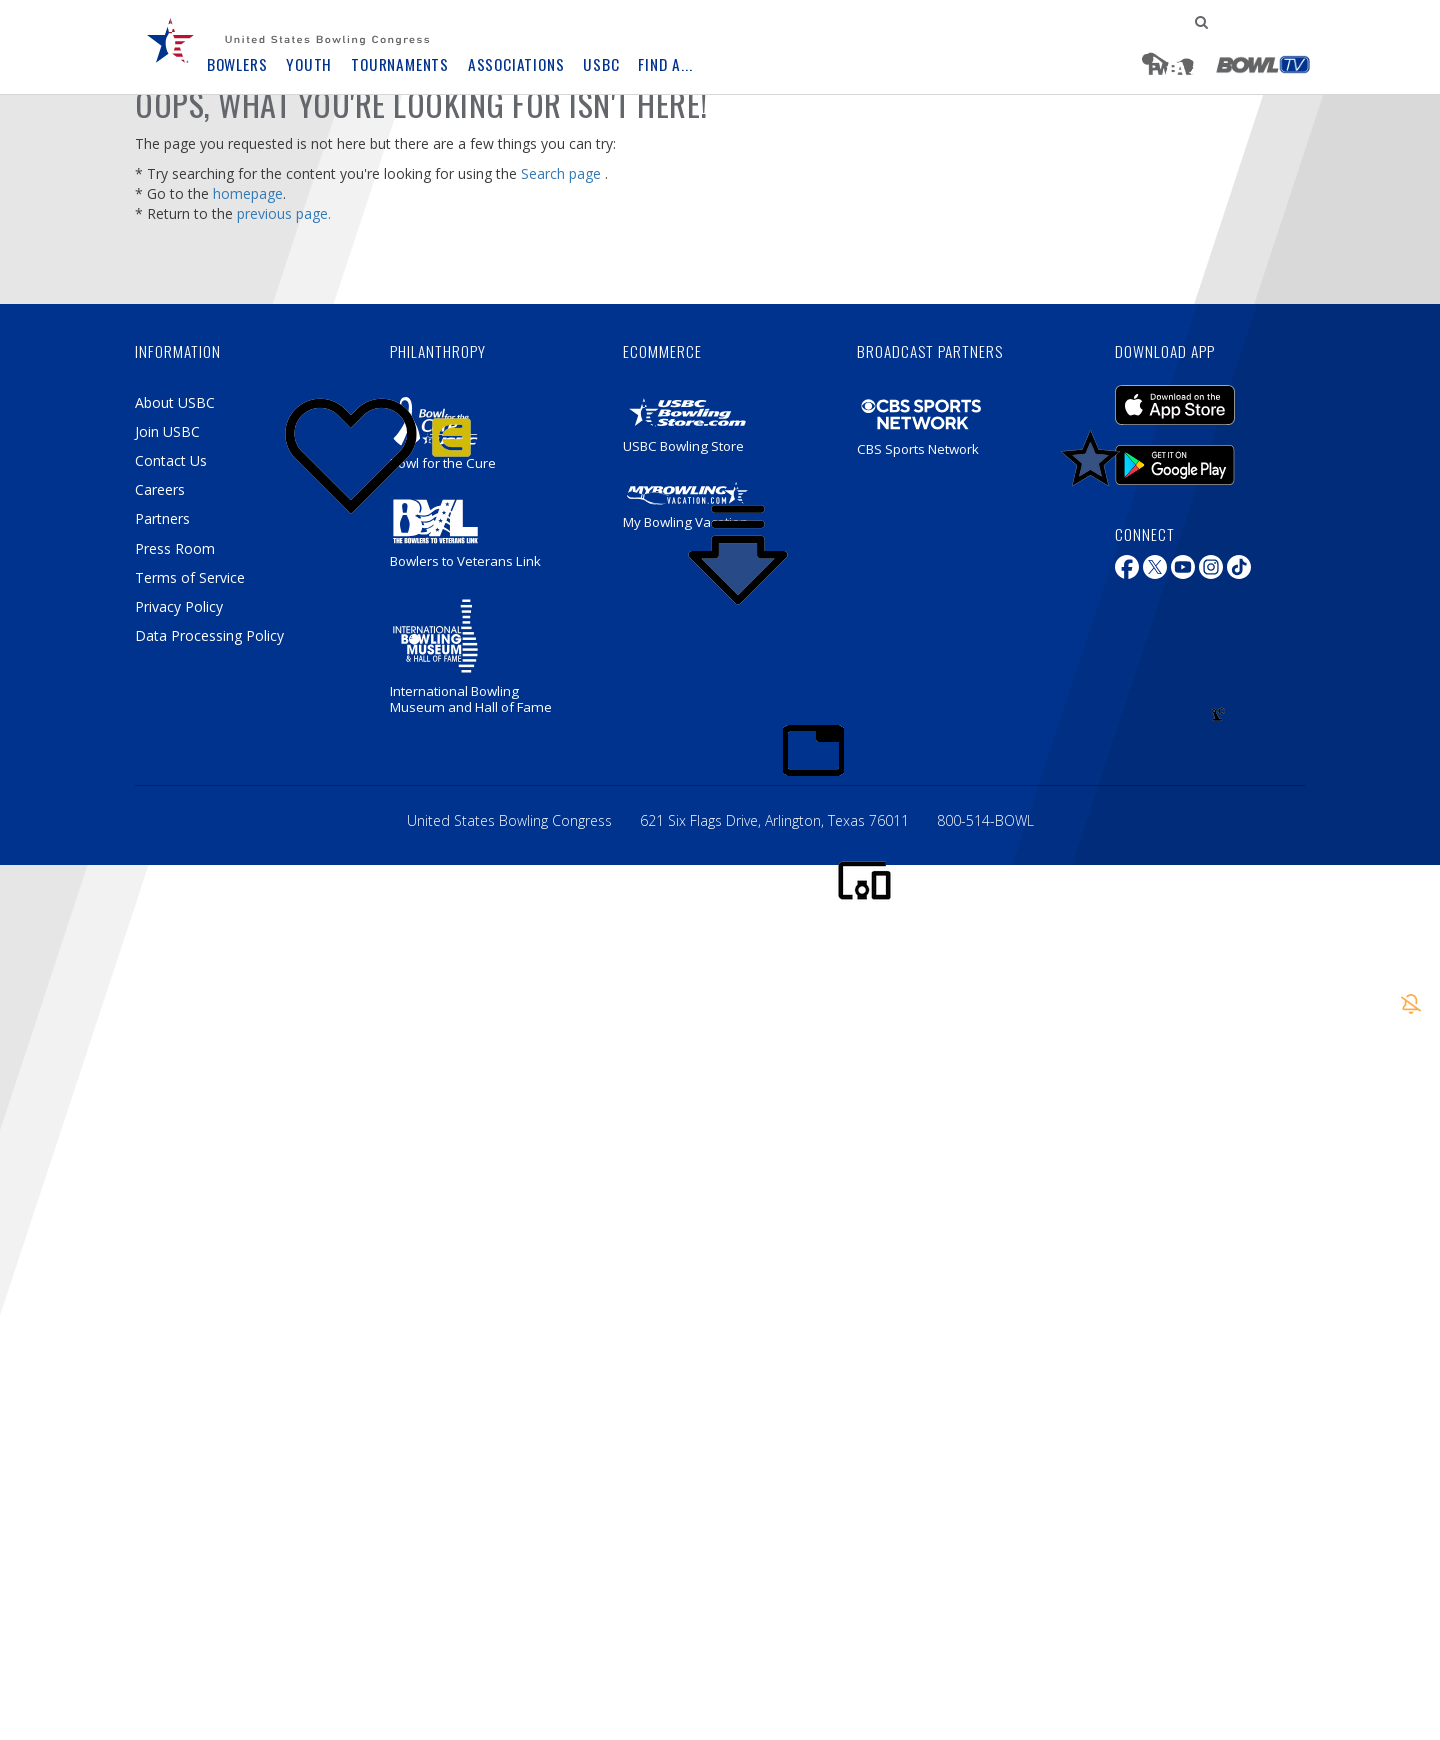  I want to click on indicates set membership in mathematical notation, so click(451, 437).